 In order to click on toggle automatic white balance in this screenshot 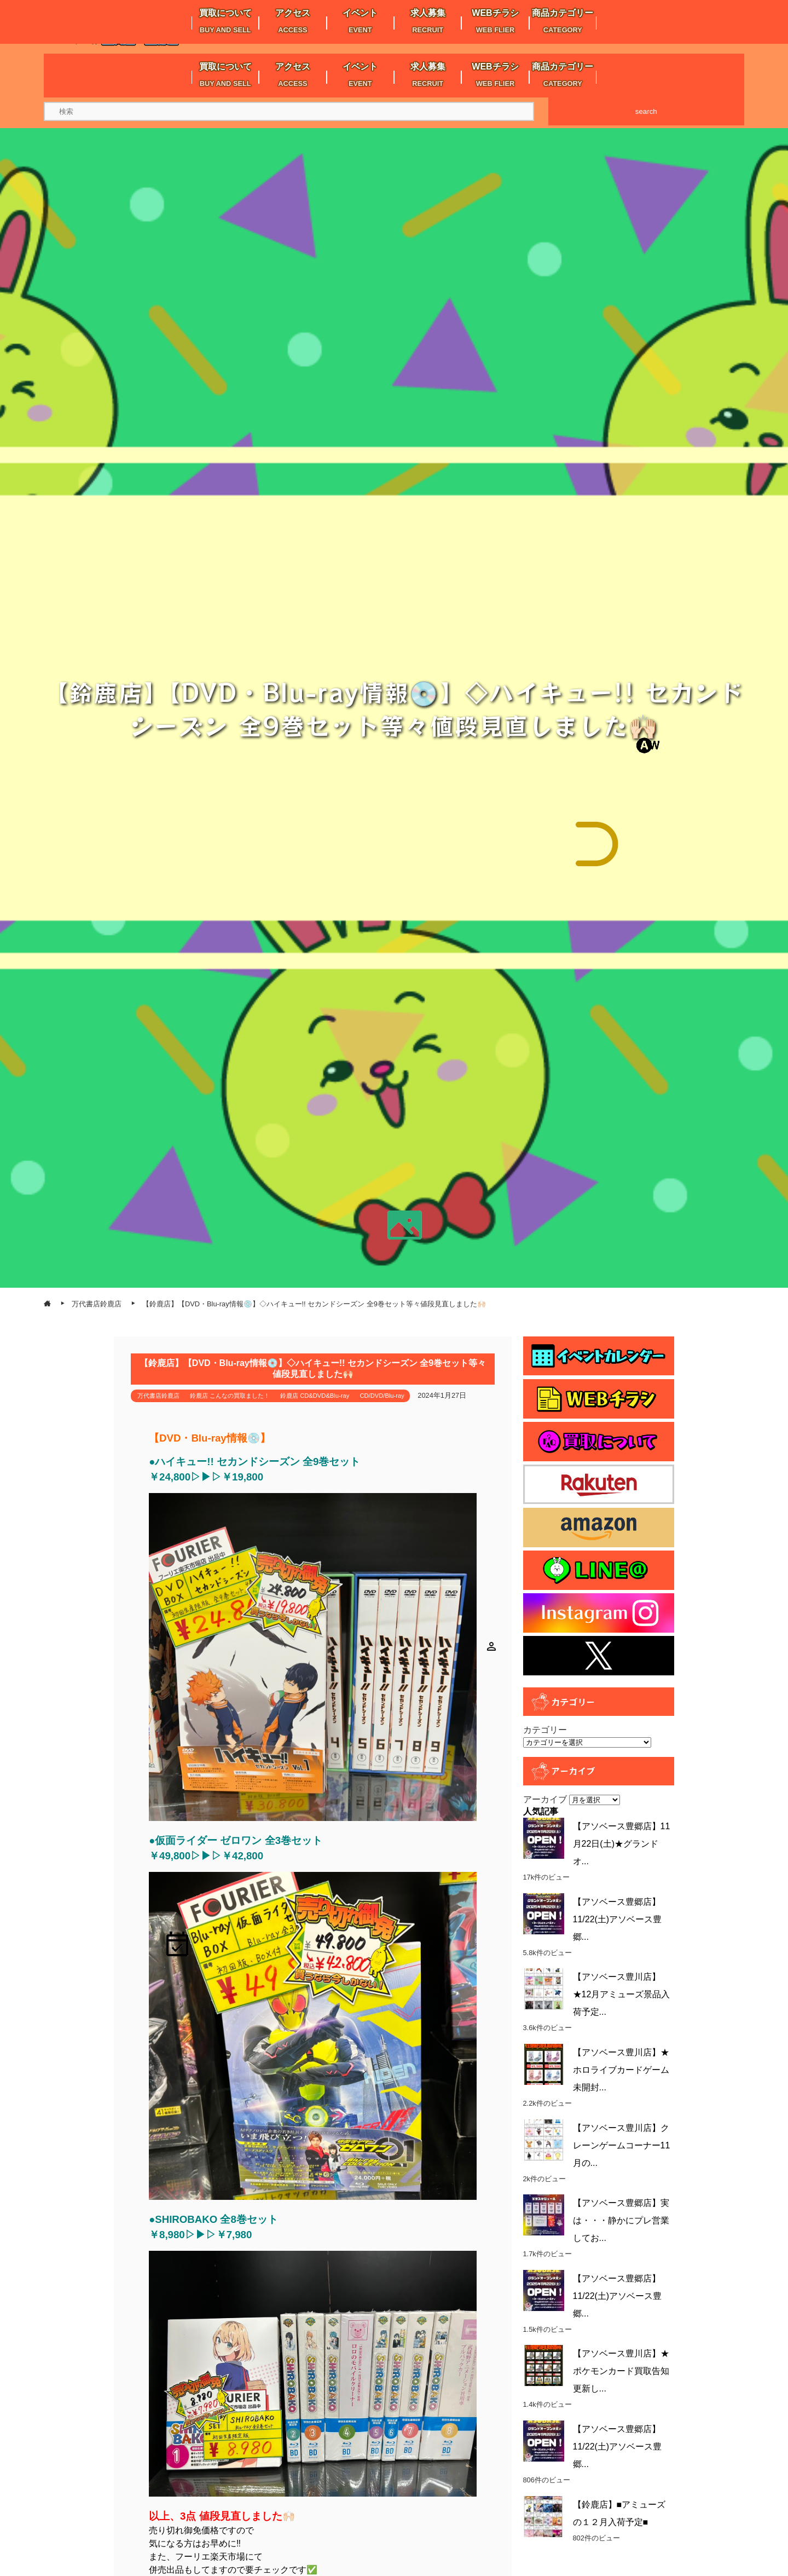, I will do `click(648, 745)`.